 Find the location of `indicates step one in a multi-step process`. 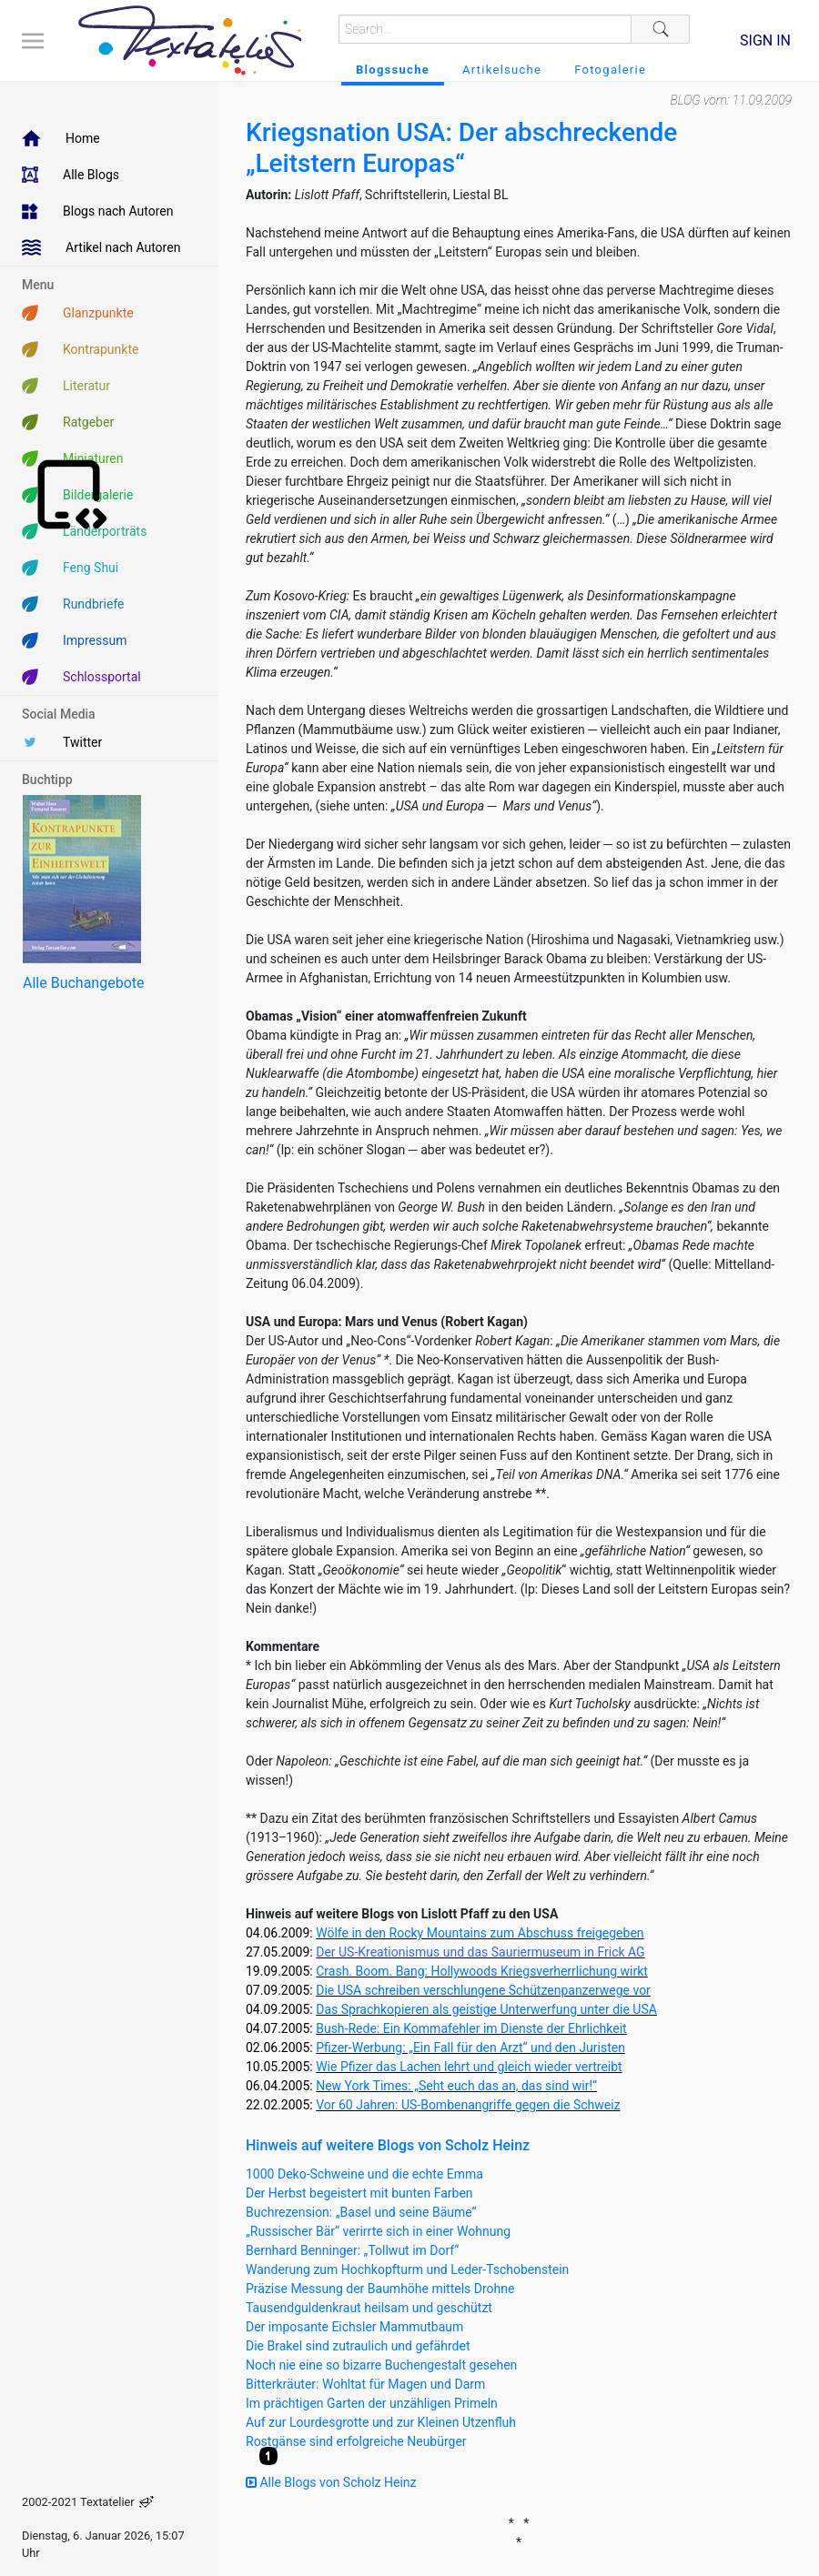

indicates step one in a multi-step process is located at coordinates (268, 2456).